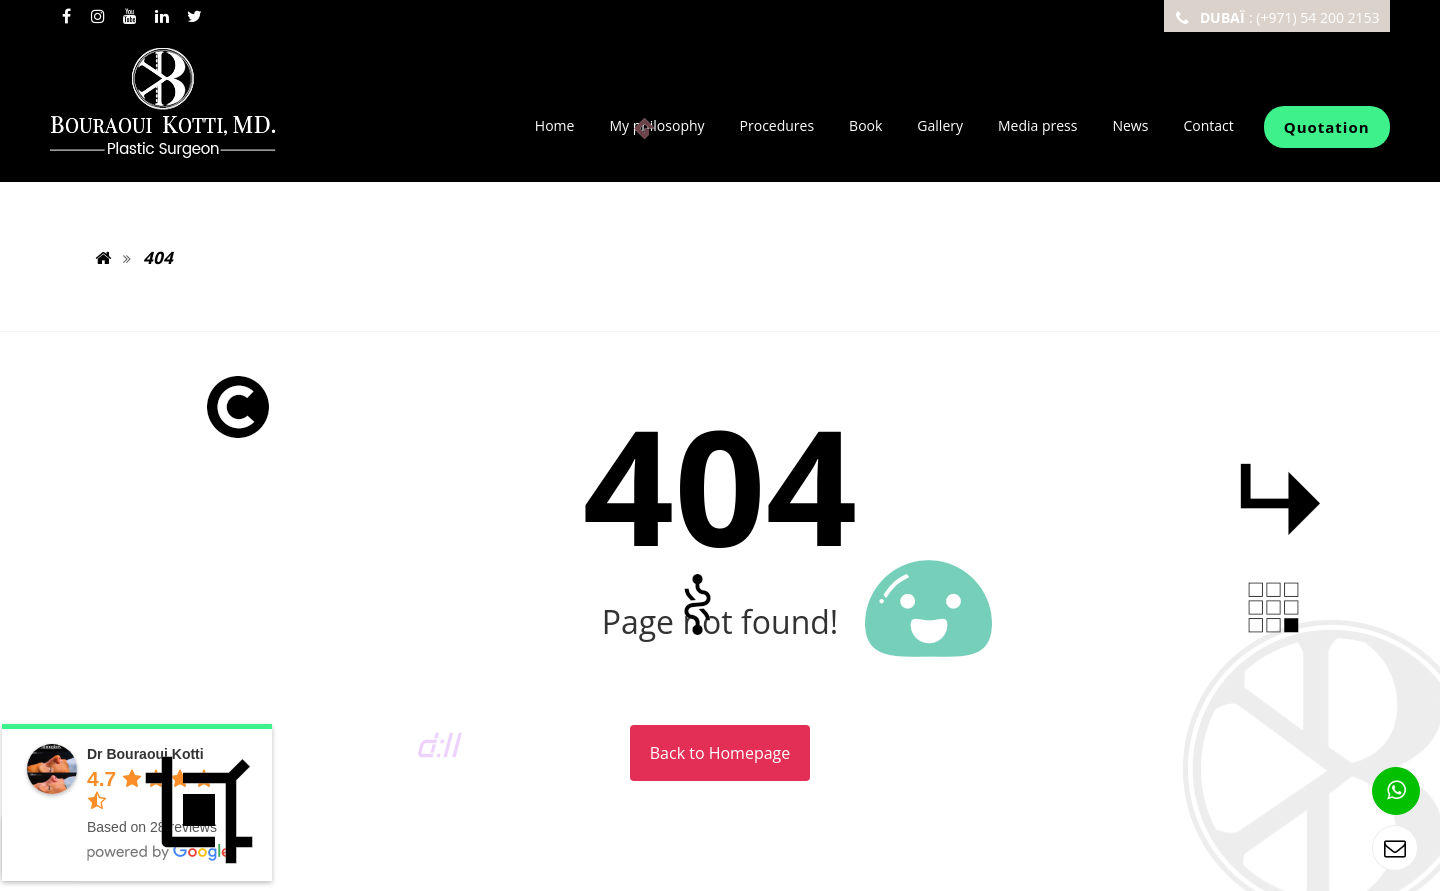 This screenshot has width=1440, height=891. Describe the element at coordinates (928, 608) in the screenshot. I see `docsify documentation platform logo` at that location.